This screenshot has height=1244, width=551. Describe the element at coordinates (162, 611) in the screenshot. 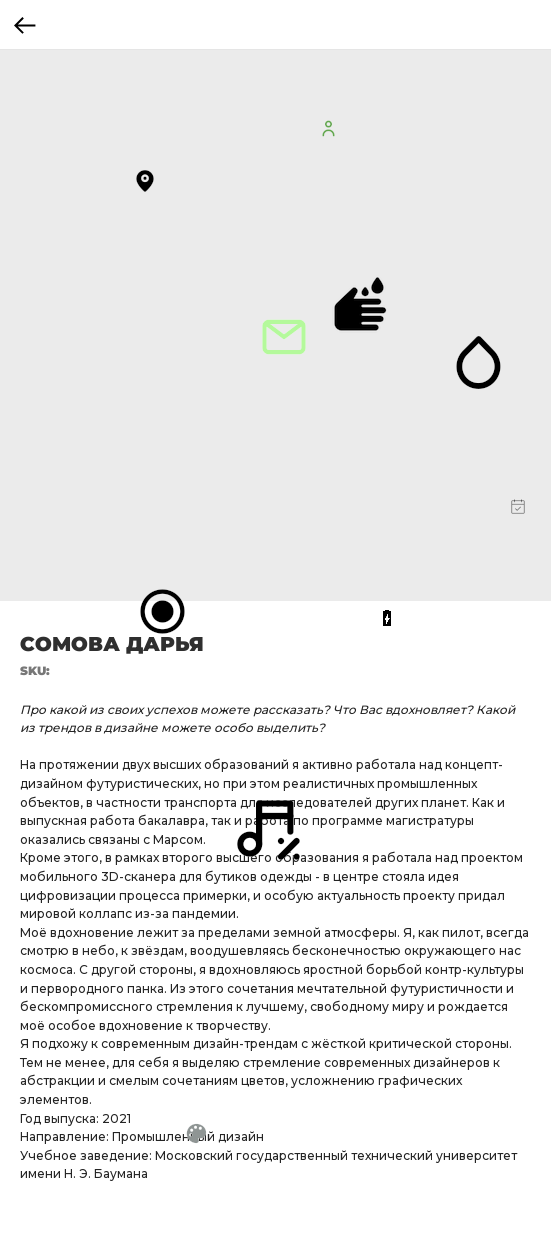

I see `selected radio button option` at that location.